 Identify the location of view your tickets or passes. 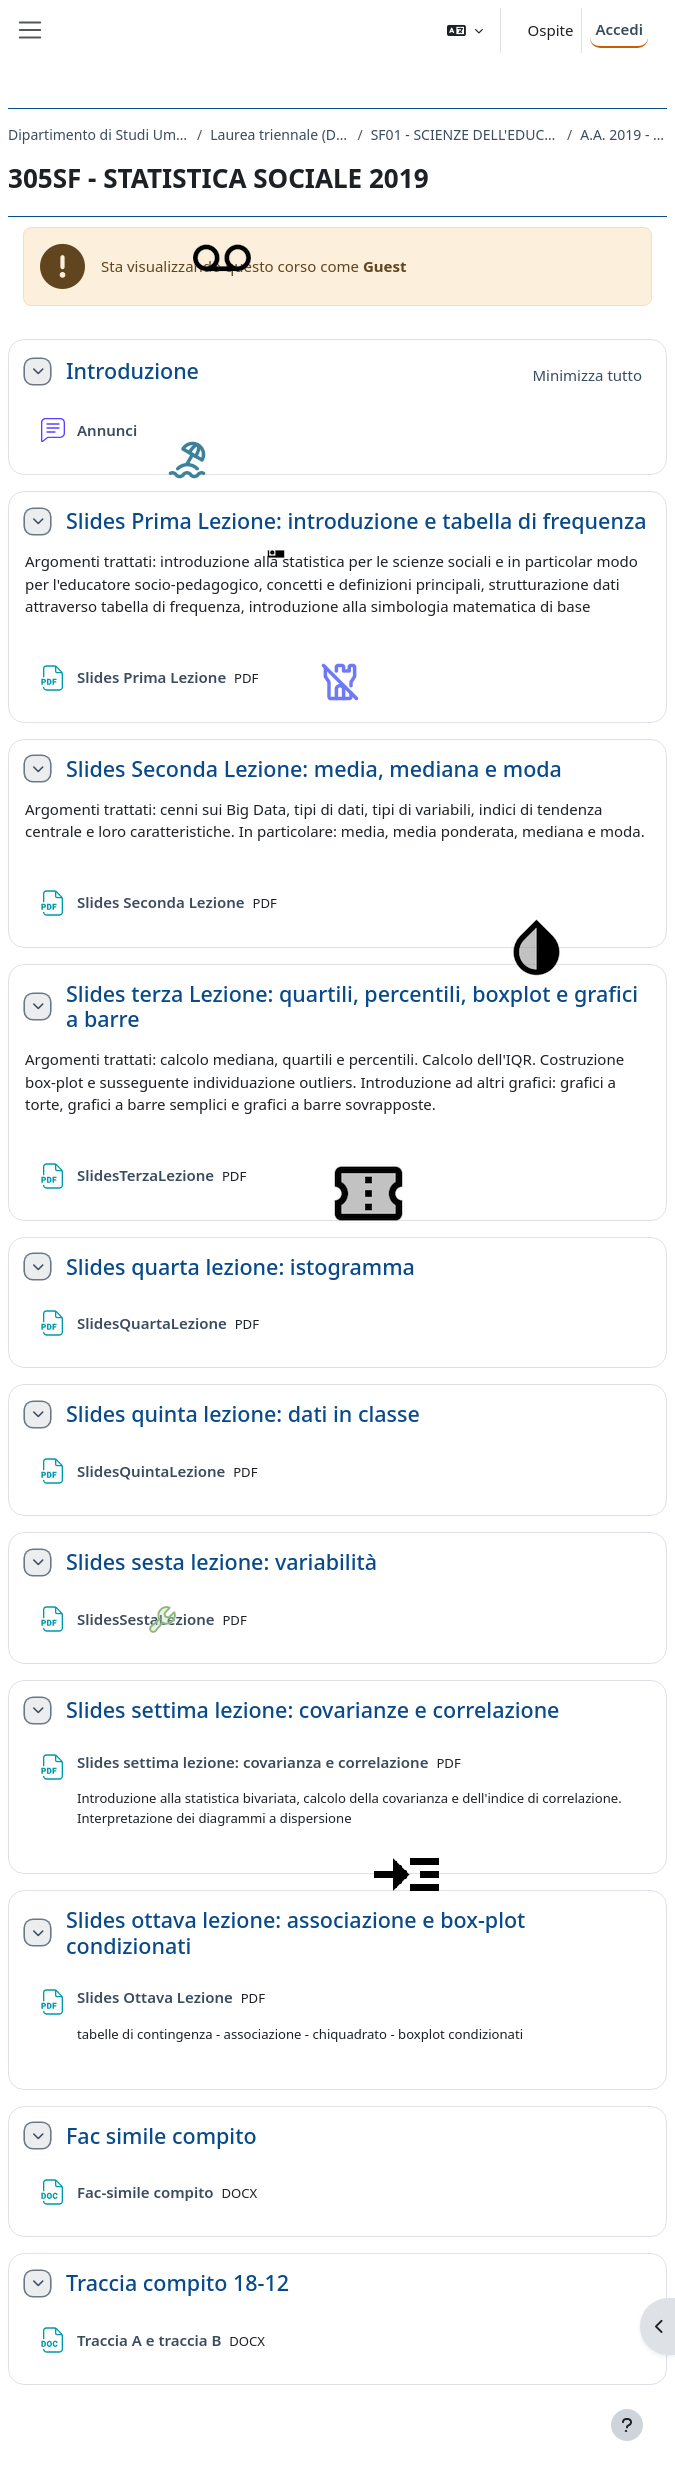
(368, 1193).